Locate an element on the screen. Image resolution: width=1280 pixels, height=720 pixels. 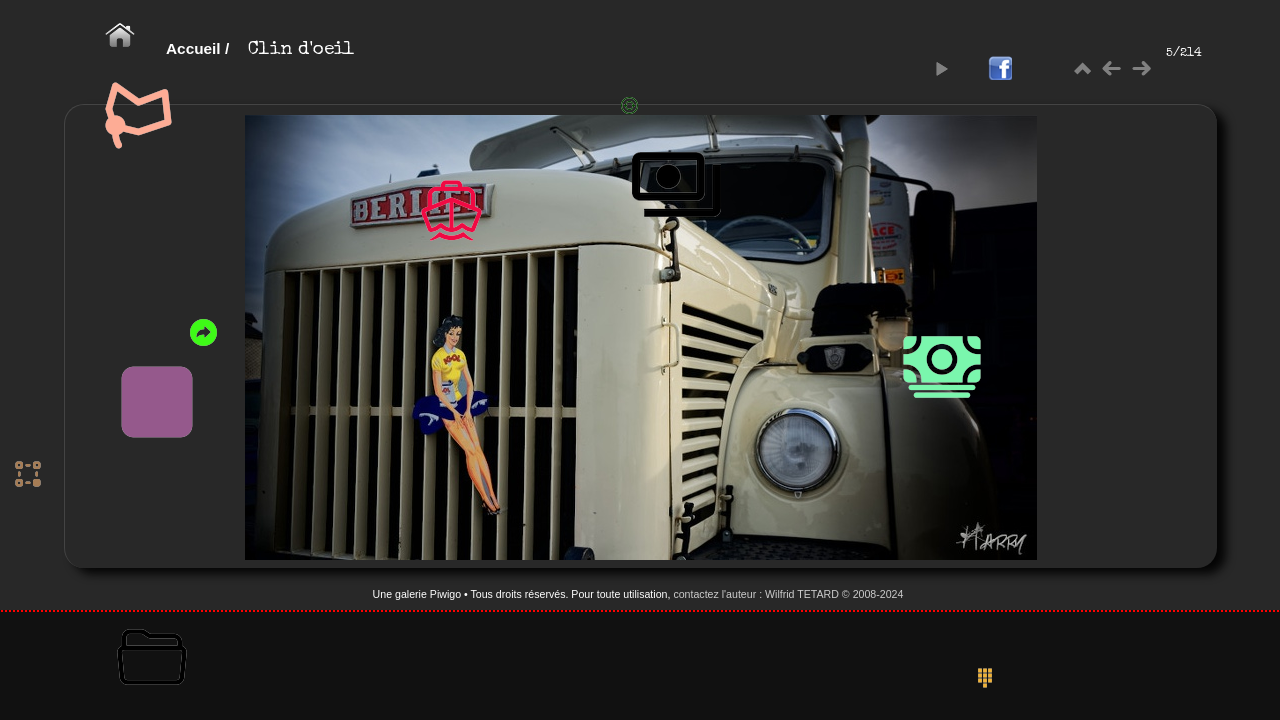
sync data with cloud or server is located at coordinates (629, 105).